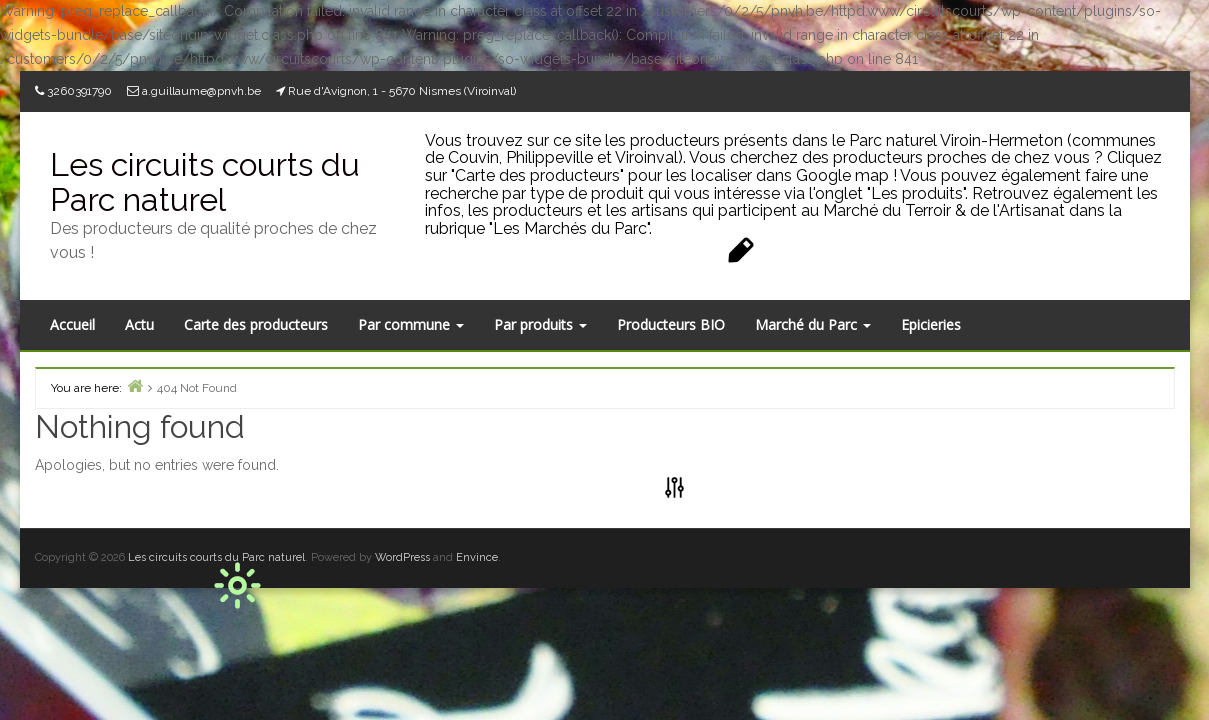 The width and height of the screenshot is (1209, 720). What do you see at coordinates (674, 487) in the screenshot?
I see `adjust settings or preferences` at bounding box center [674, 487].